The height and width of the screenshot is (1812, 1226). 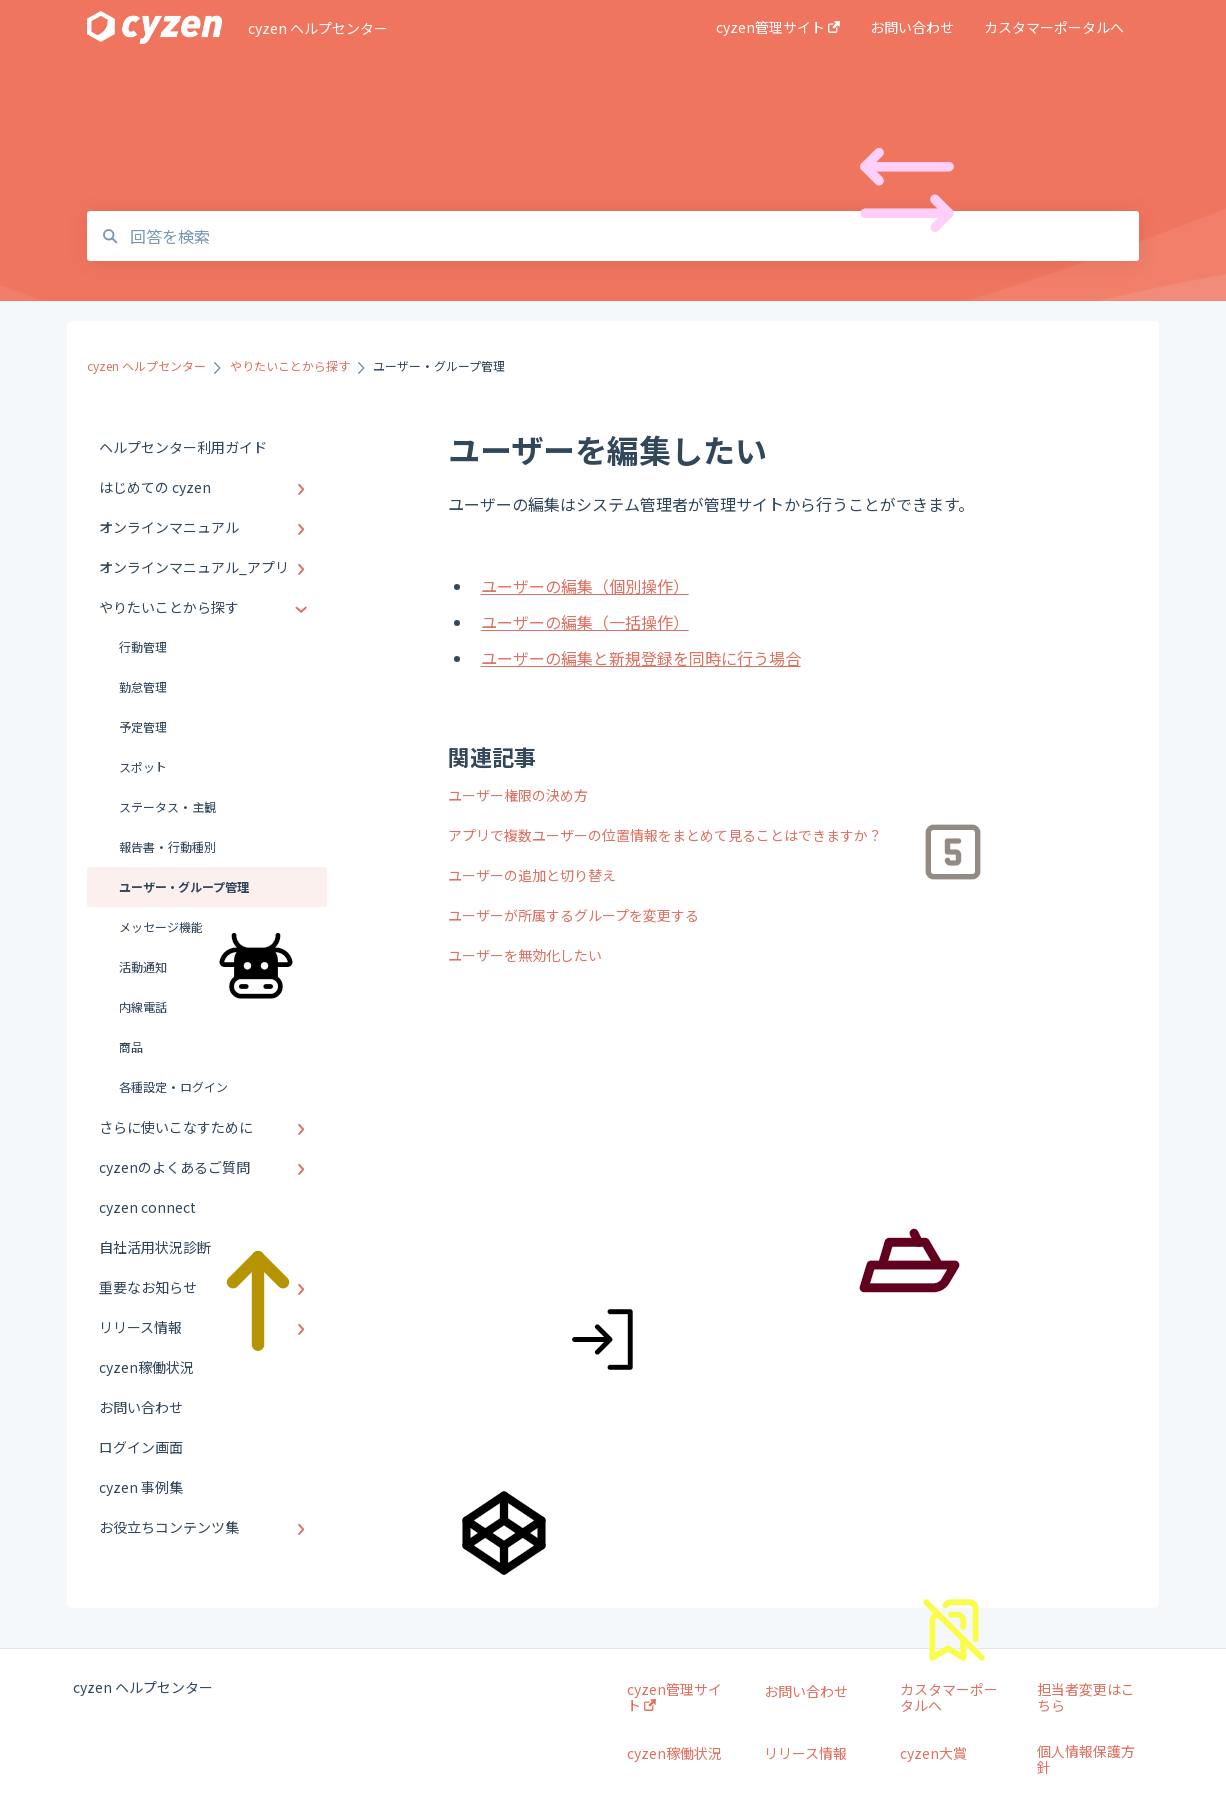 I want to click on open CodePen website, so click(x=504, y=1533).